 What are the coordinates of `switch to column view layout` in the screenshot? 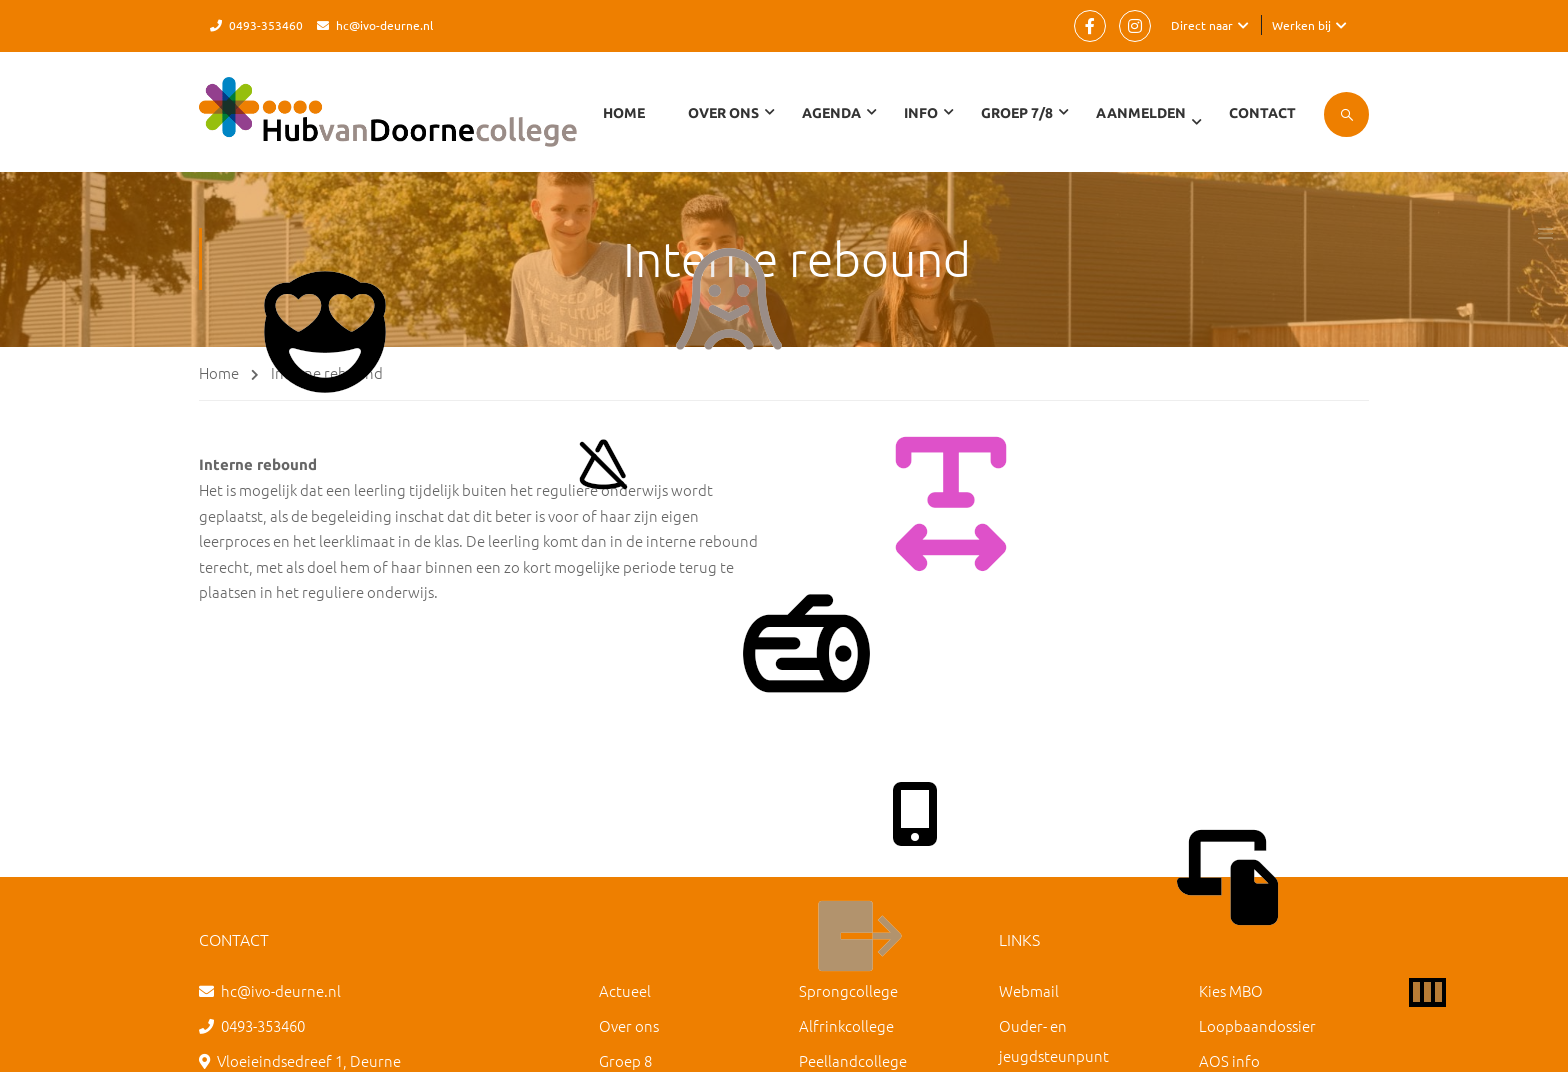 It's located at (1426, 993).